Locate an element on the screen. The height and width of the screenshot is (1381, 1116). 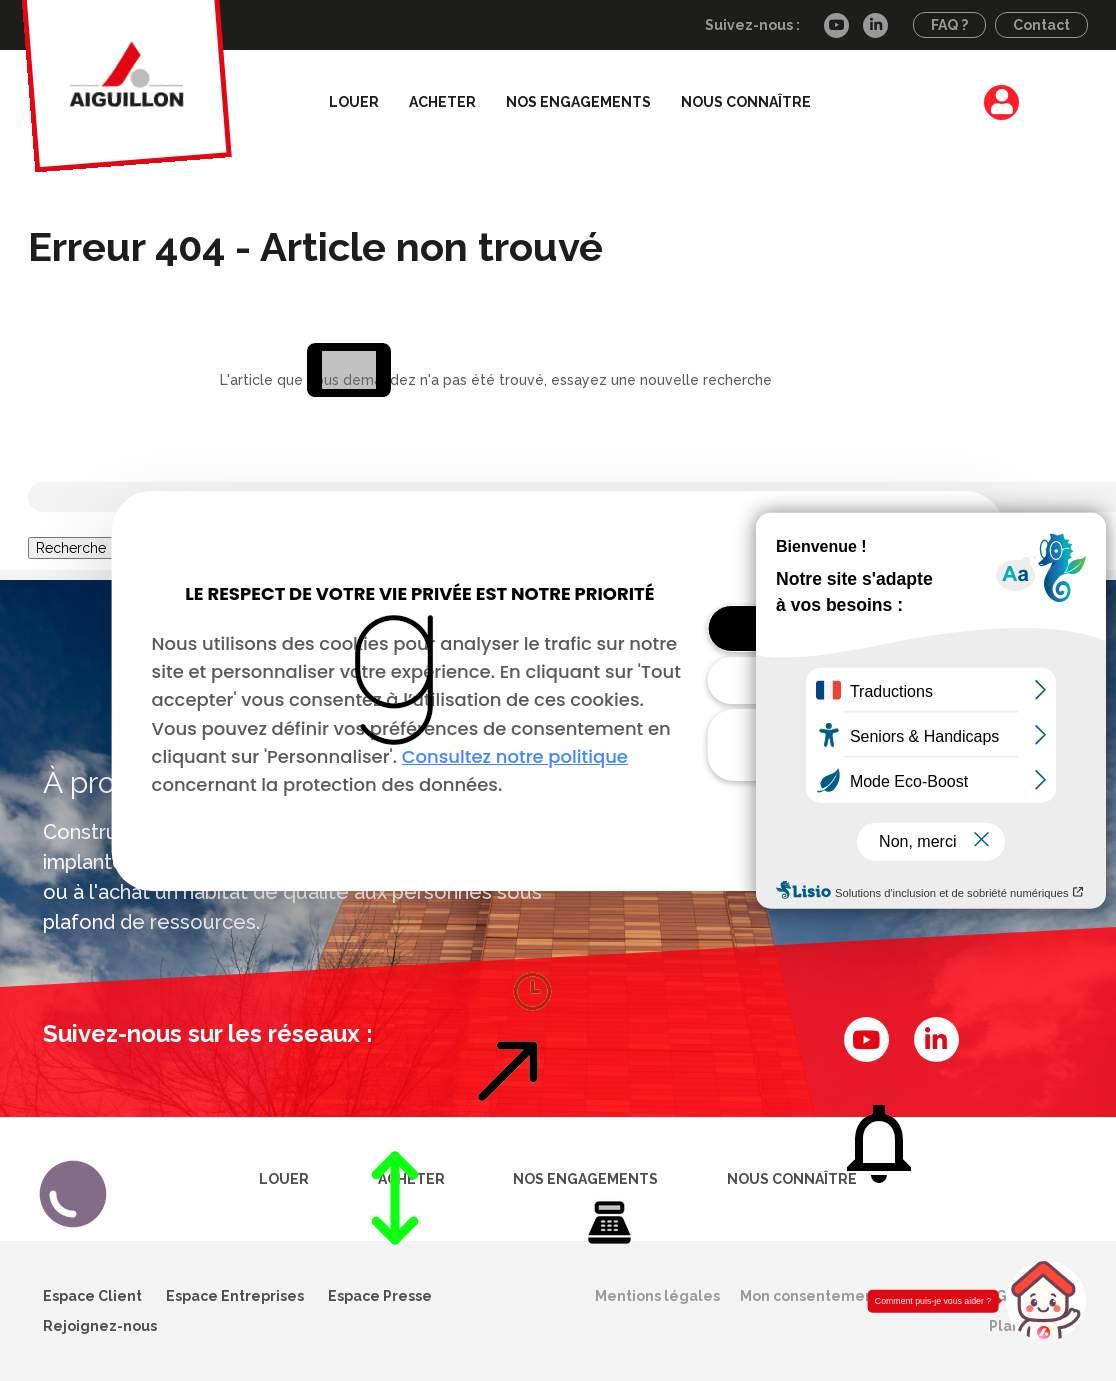
view current time is located at coordinates (532, 991).